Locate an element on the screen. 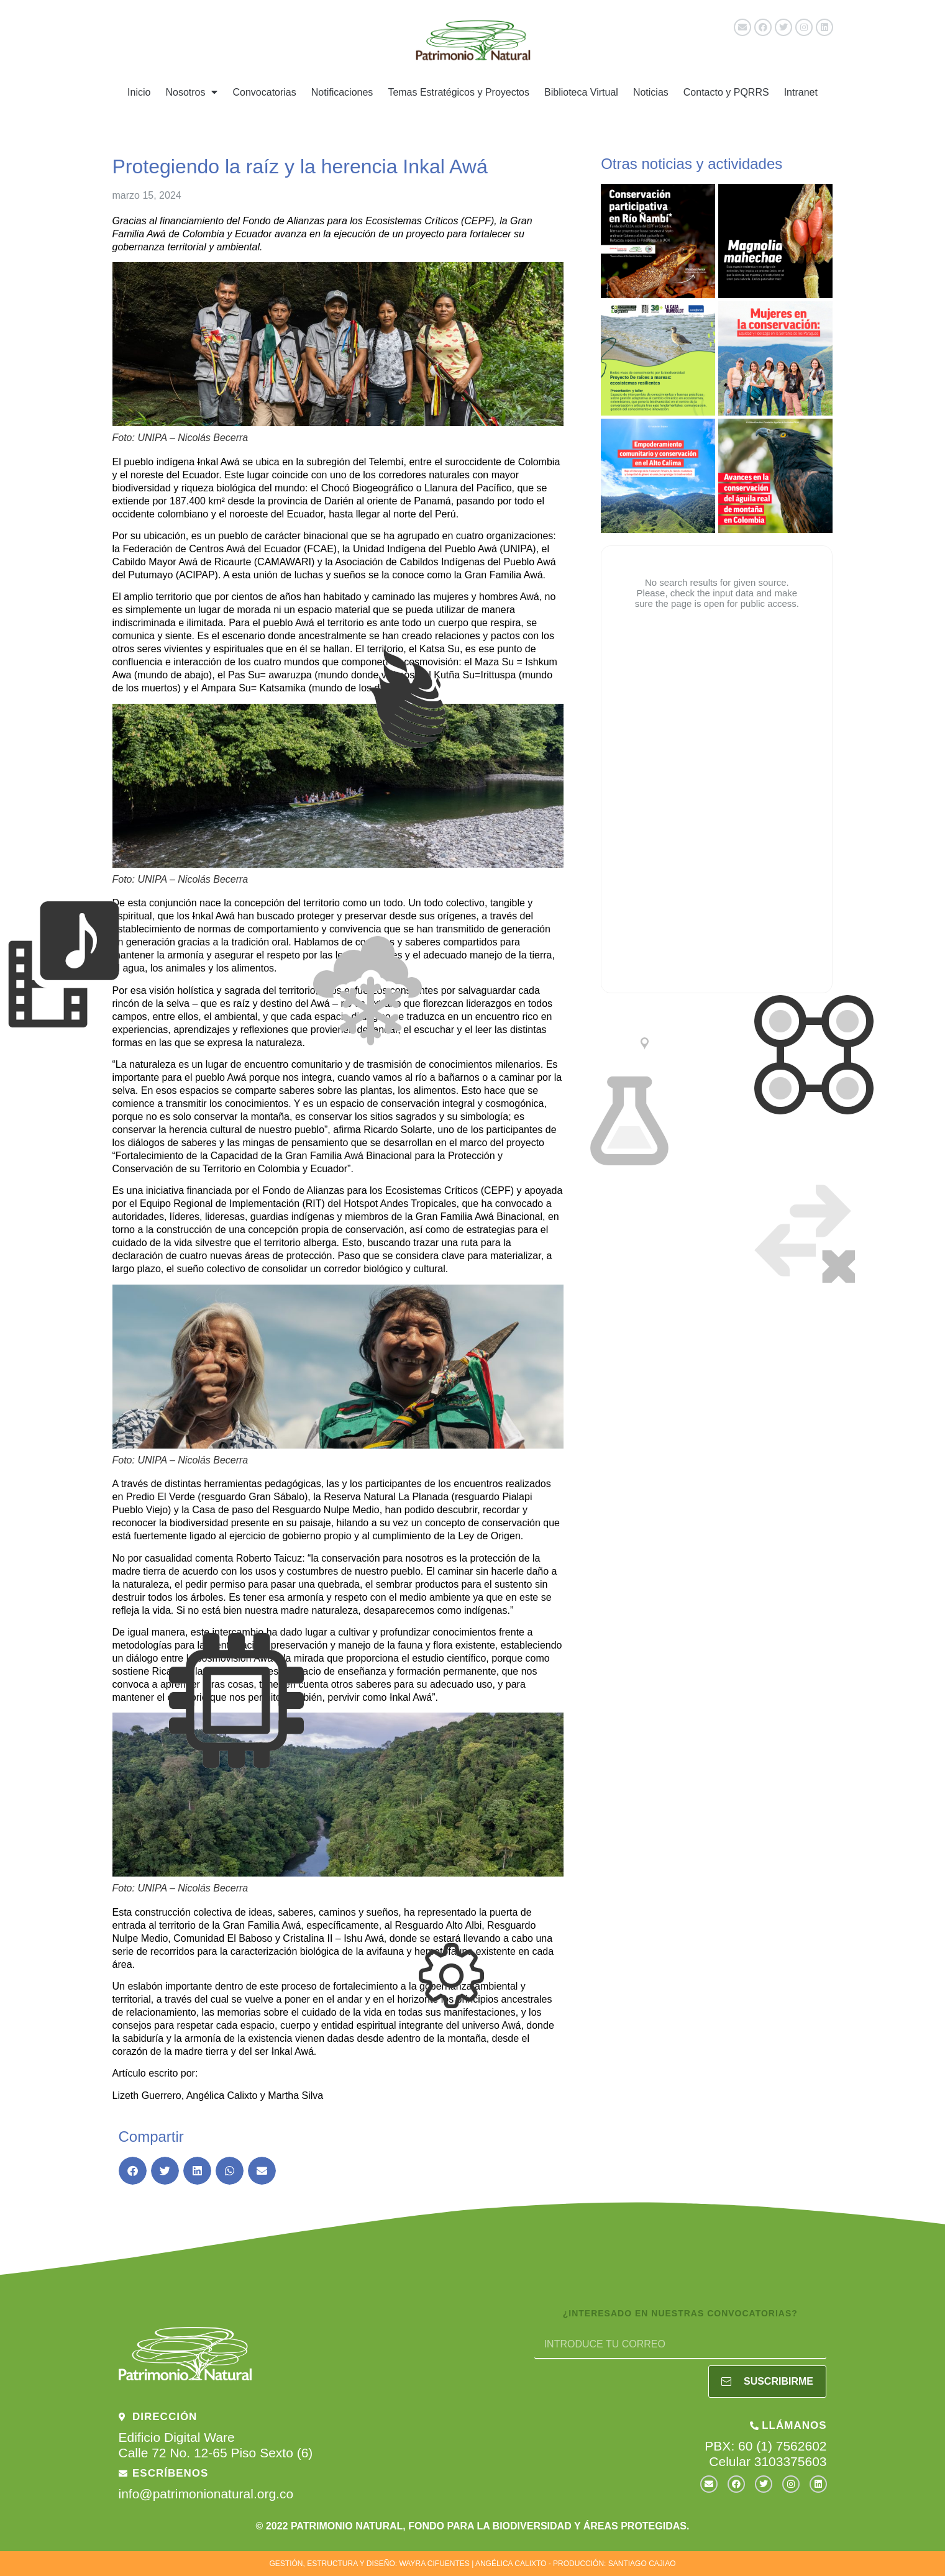  open glade interface designer is located at coordinates (406, 699).